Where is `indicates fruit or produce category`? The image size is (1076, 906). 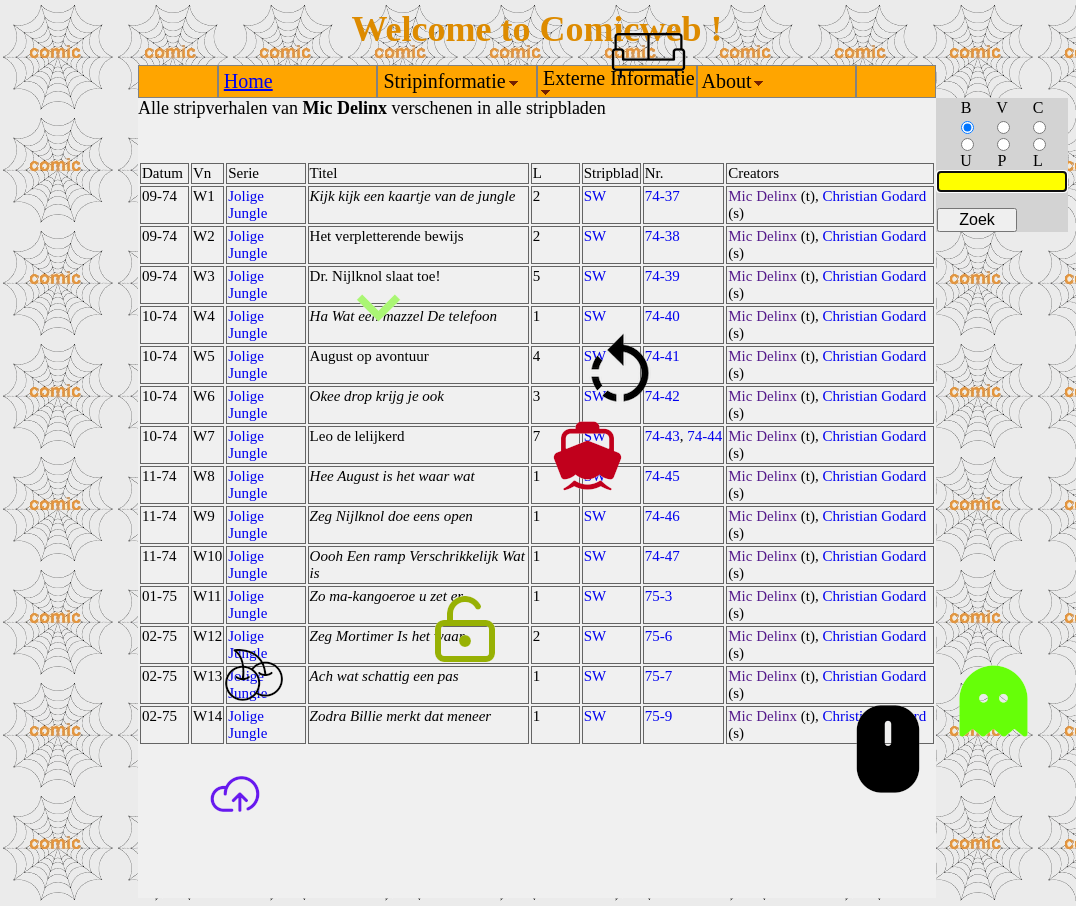 indicates fruit or produce category is located at coordinates (253, 675).